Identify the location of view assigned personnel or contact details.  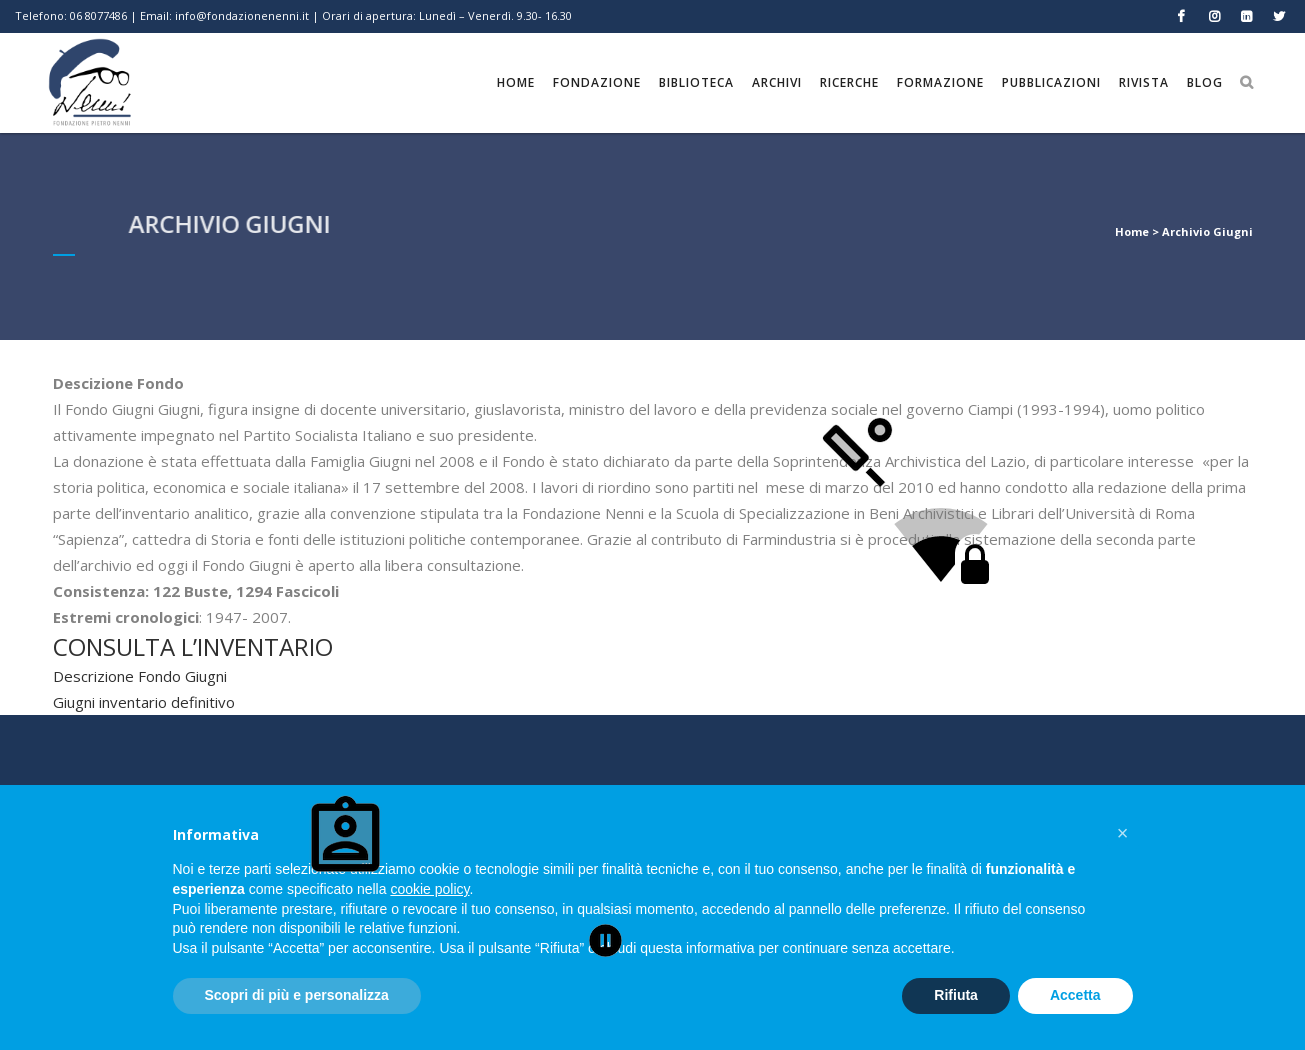
(345, 837).